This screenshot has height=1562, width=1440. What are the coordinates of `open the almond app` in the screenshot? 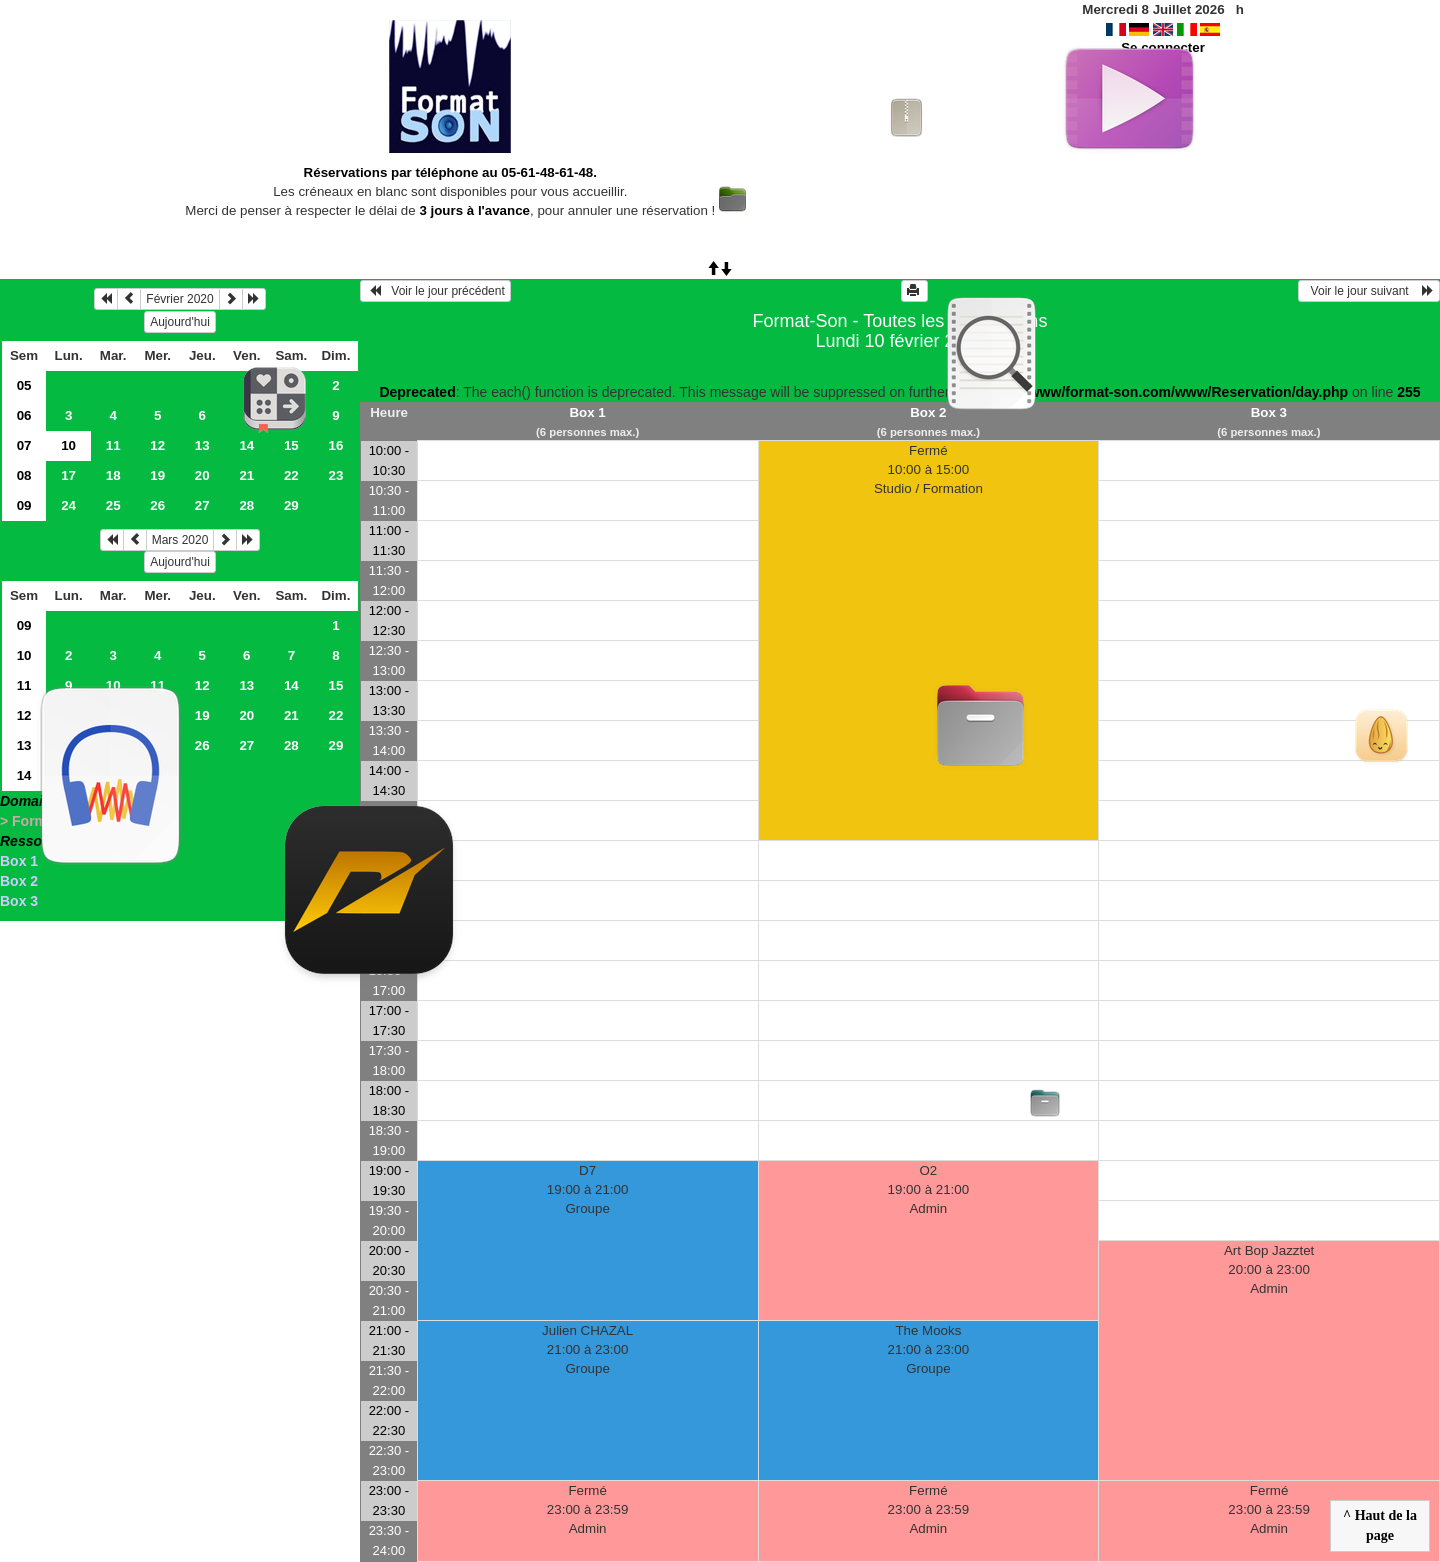 It's located at (1381, 735).